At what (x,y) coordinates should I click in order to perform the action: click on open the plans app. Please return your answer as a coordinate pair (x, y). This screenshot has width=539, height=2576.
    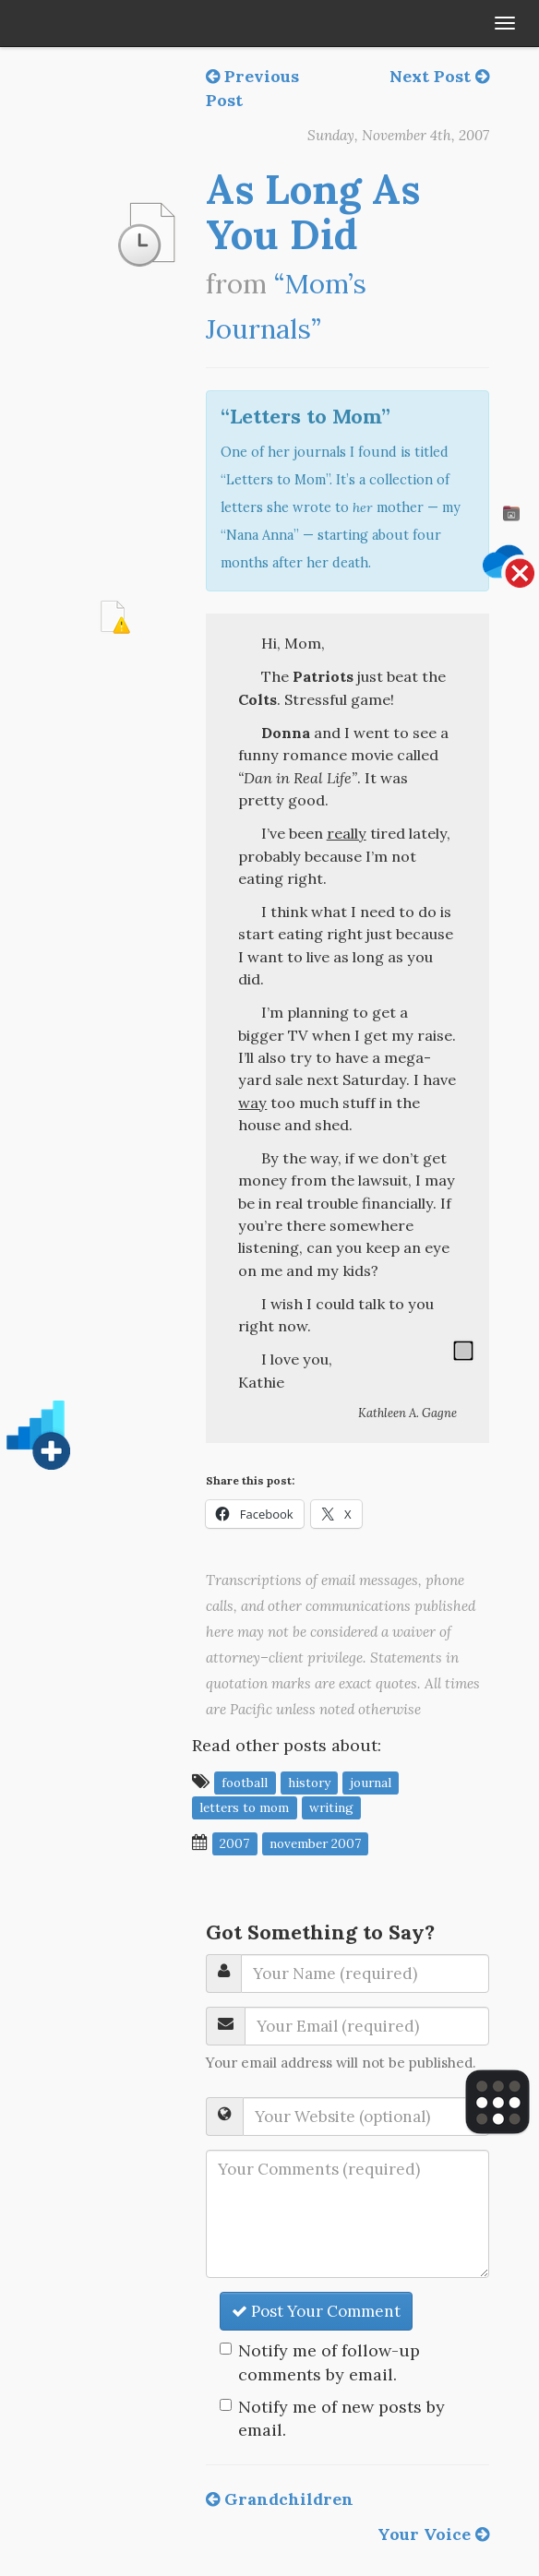
    Looking at the image, I should click on (35, 1435).